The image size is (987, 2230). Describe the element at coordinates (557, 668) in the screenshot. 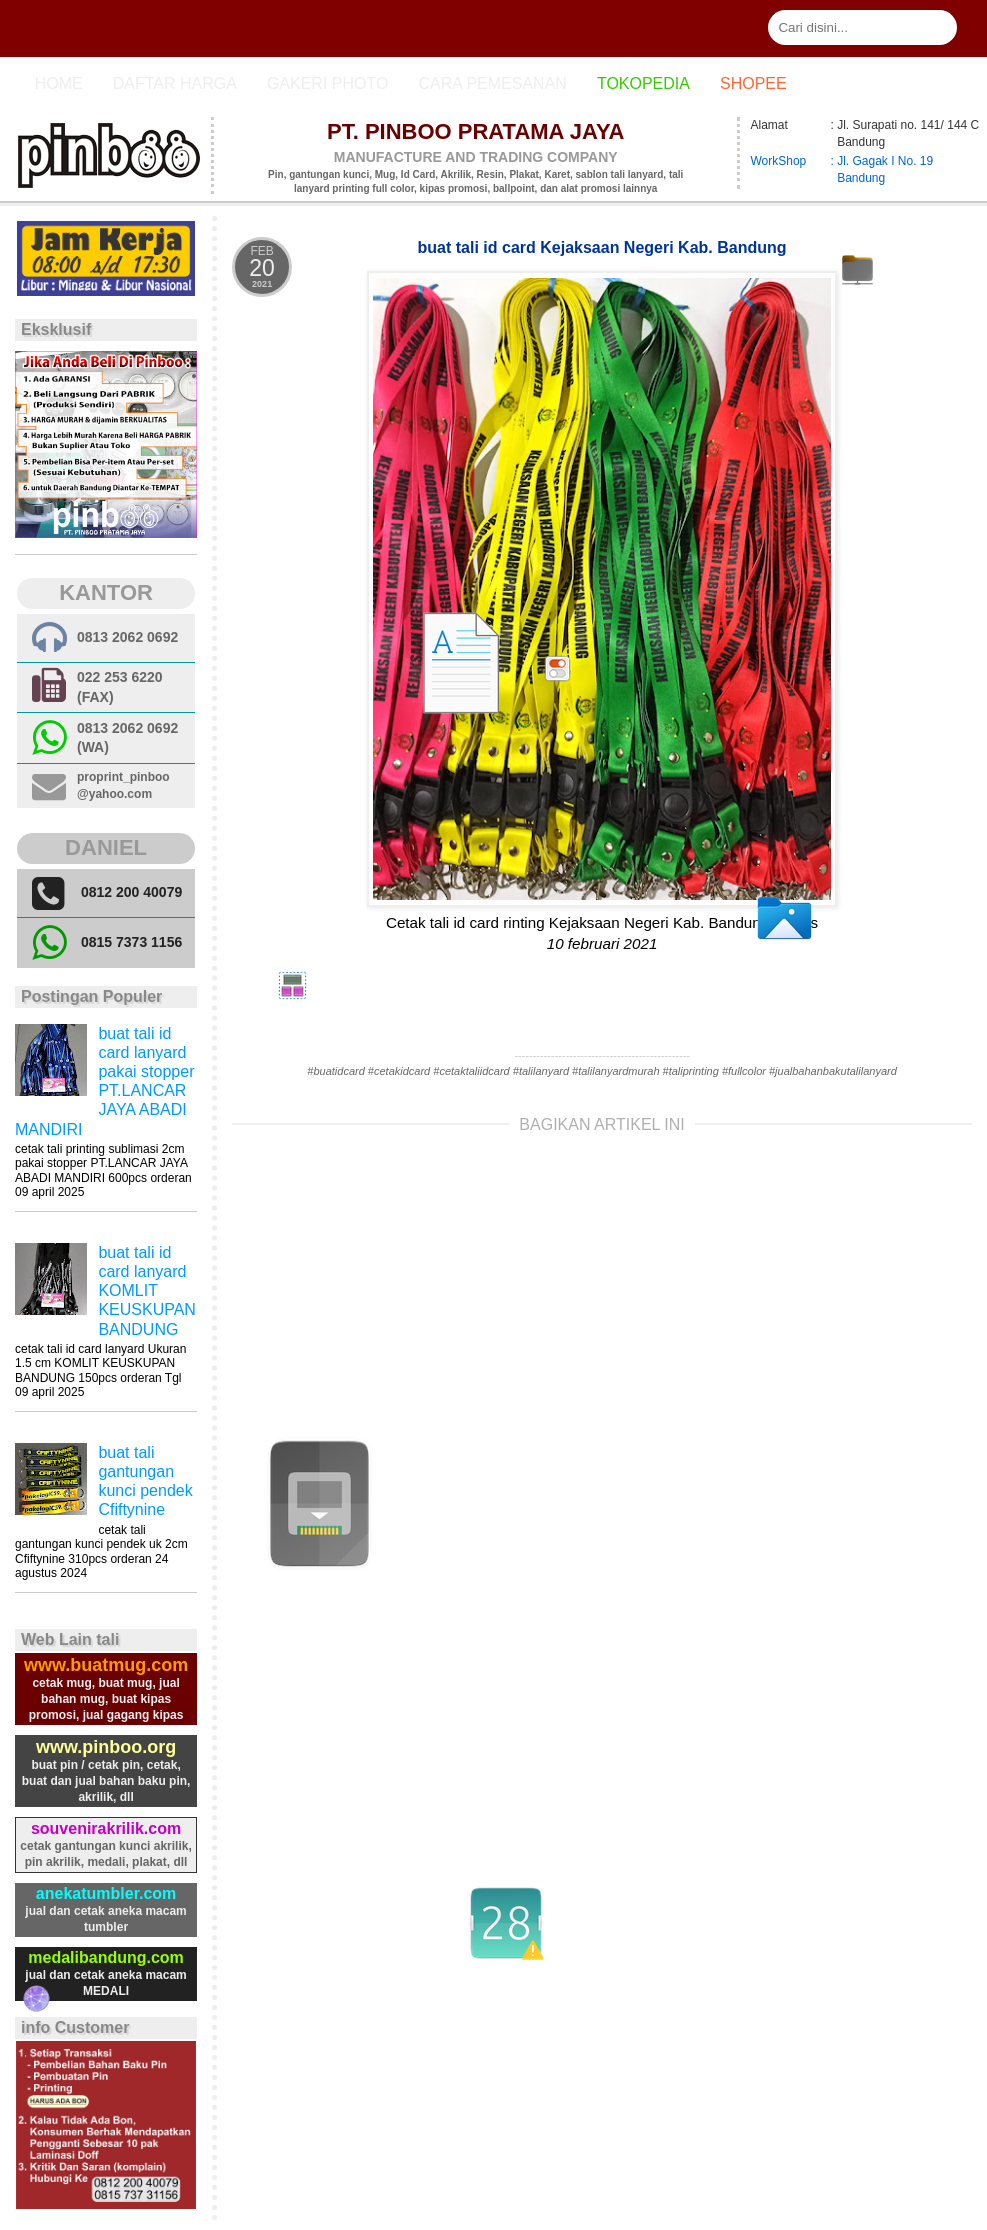

I see `open gnome tweaks to customize system settings` at that location.